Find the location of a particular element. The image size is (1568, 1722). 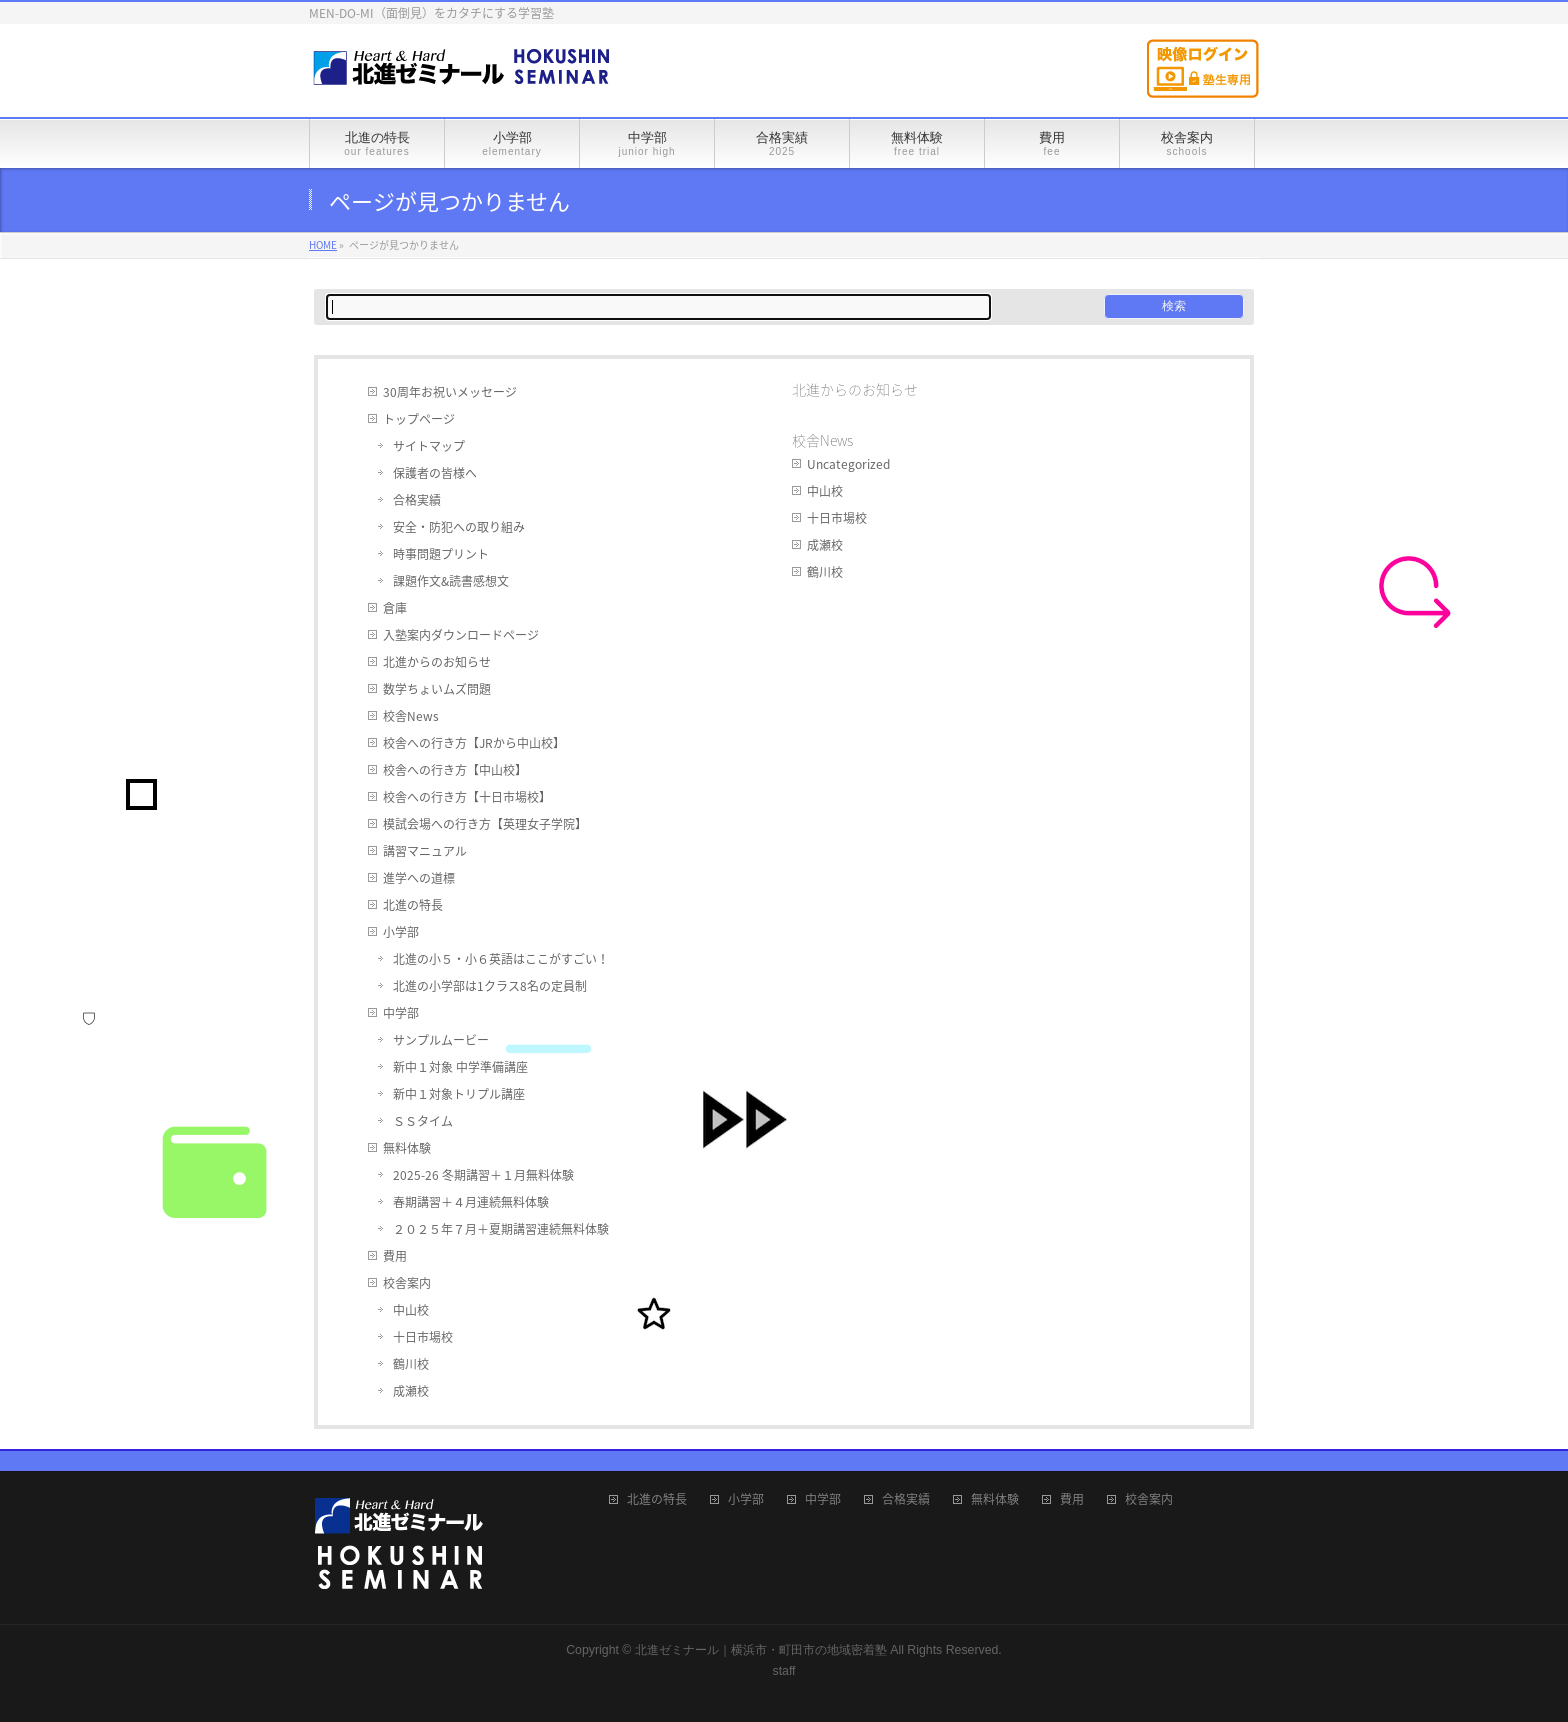

skip forward in media playback is located at coordinates (741, 1119).